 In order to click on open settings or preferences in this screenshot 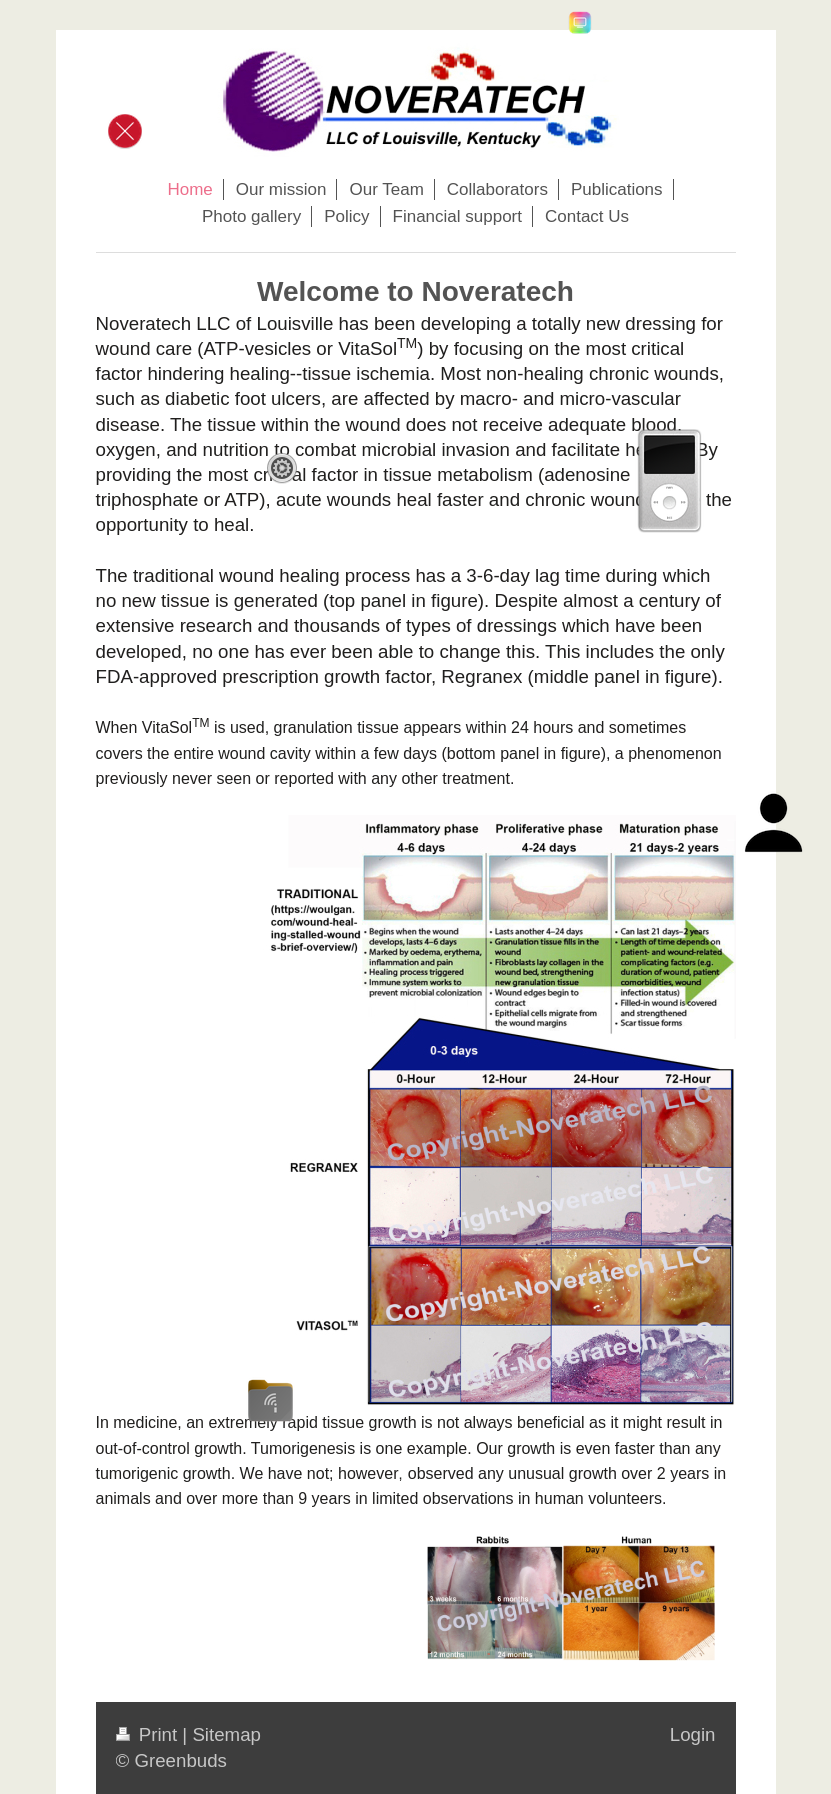, I will do `click(282, 468)`.